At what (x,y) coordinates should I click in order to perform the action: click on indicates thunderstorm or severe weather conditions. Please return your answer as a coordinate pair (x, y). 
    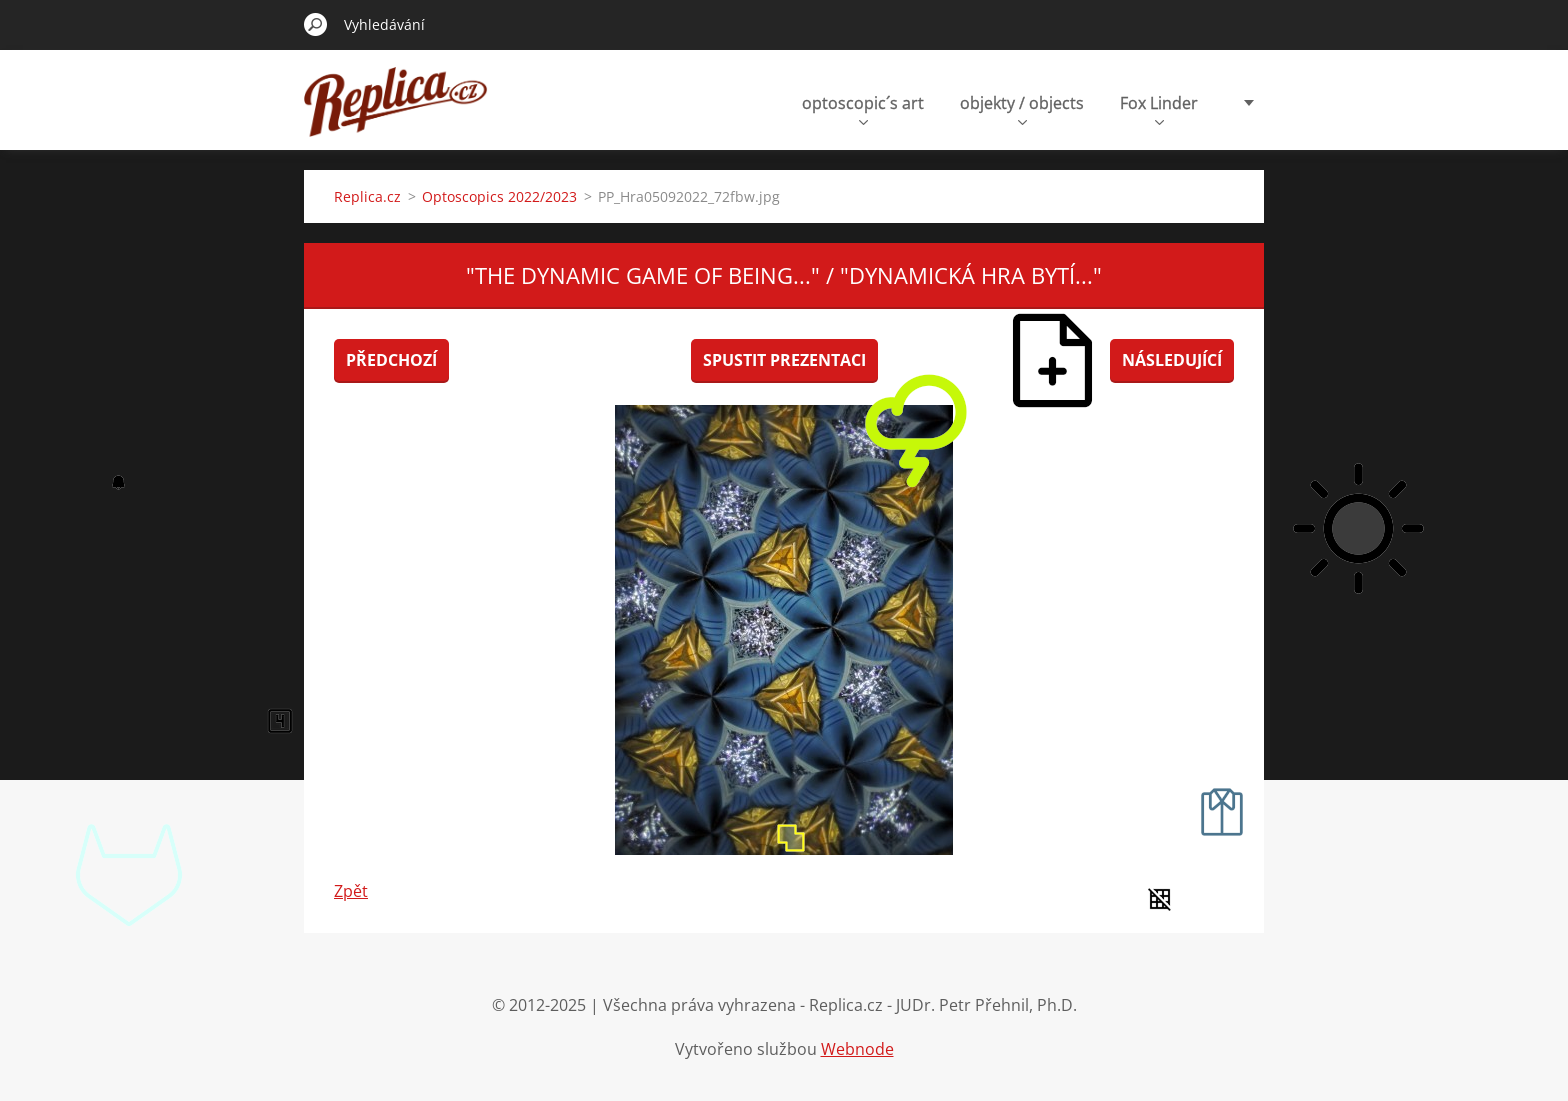
    Looking at the image, I should click on (916, 429).